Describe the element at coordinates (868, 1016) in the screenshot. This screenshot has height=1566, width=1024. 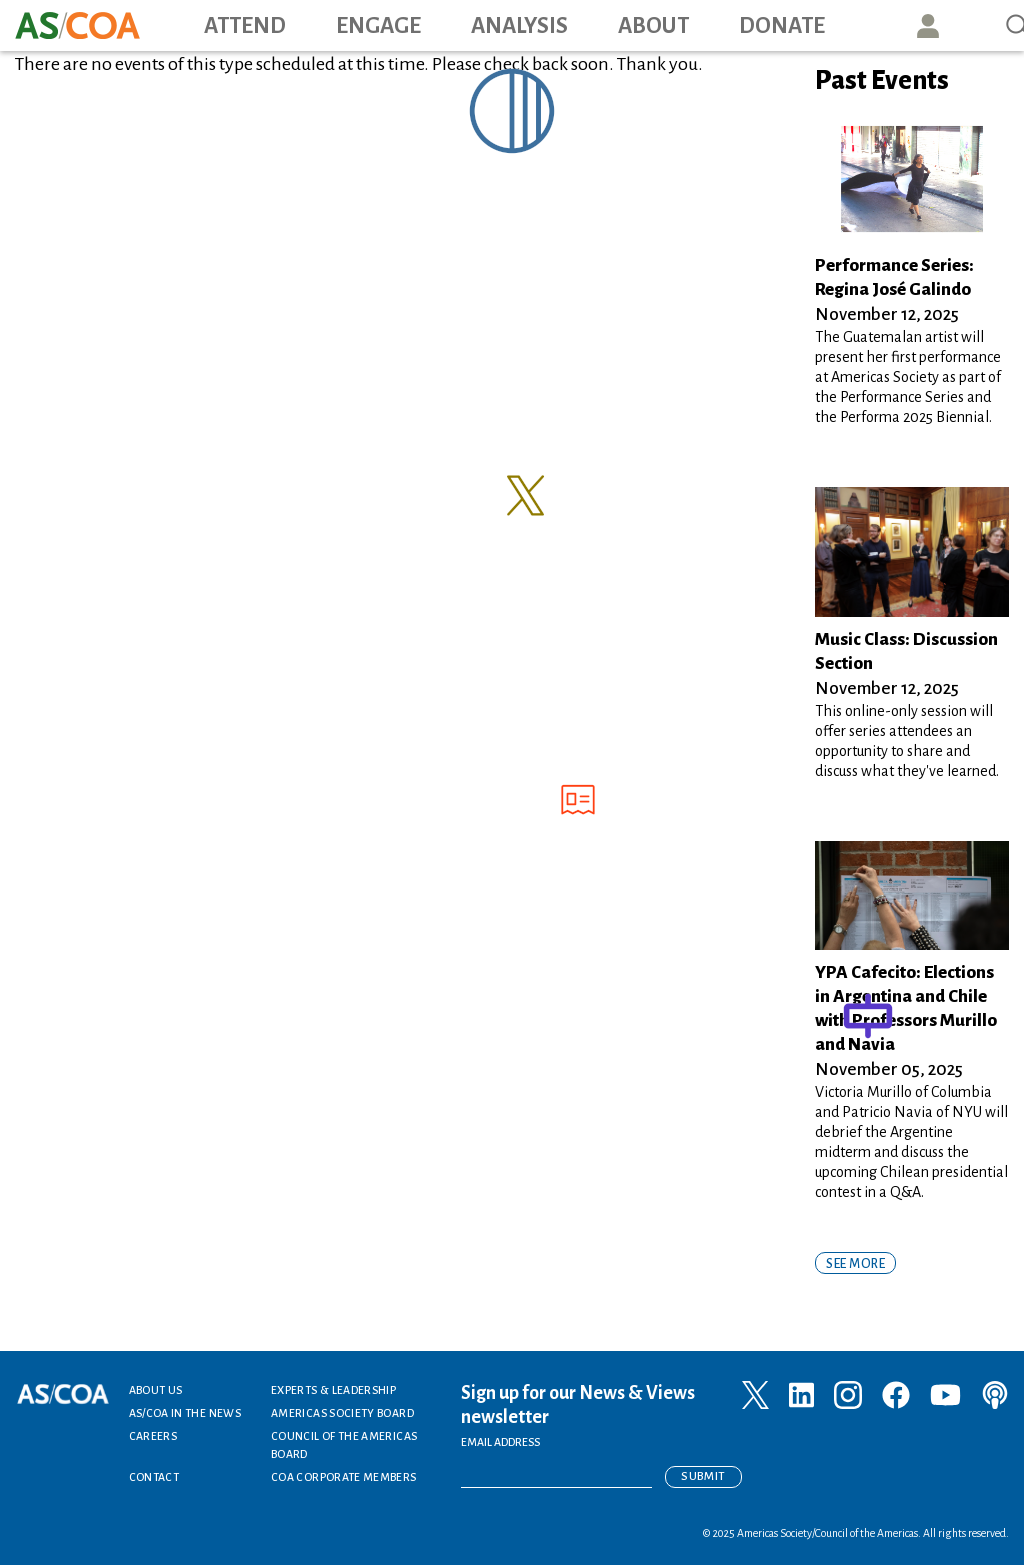
I see `center align element horizontally` at that location.